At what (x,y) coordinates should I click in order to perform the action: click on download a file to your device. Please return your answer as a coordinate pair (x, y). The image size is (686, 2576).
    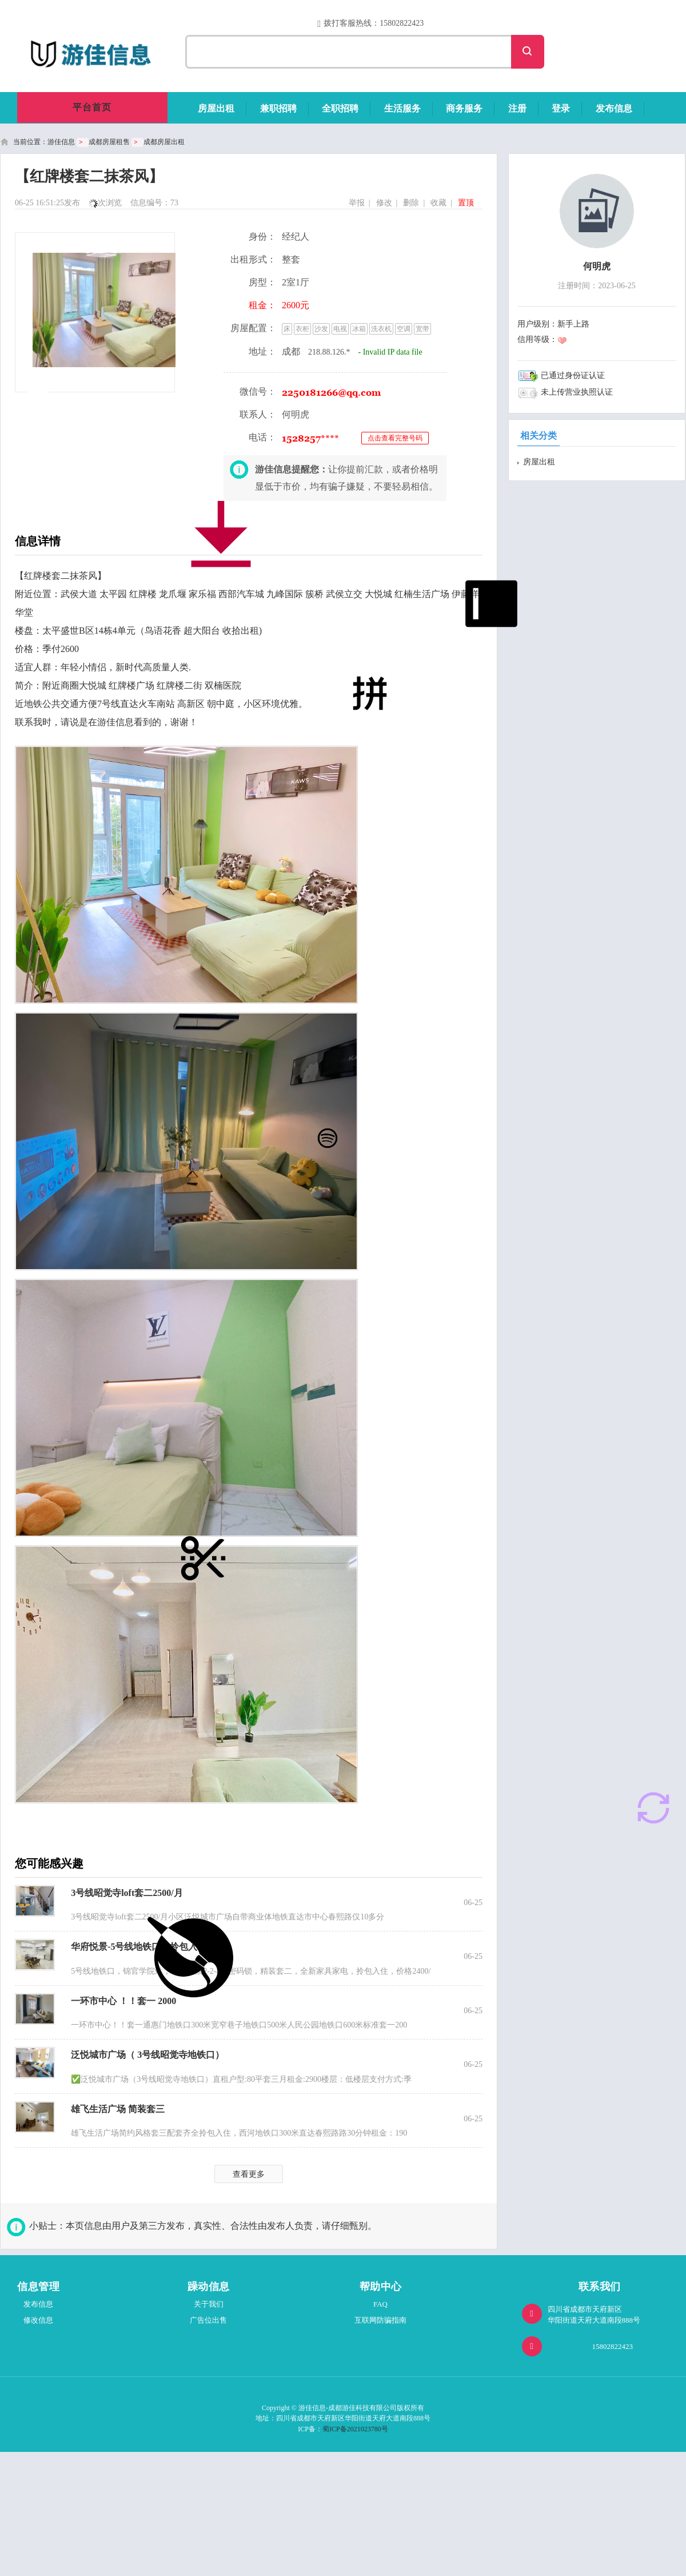
    Looking at the image, I should click on (221, 537).